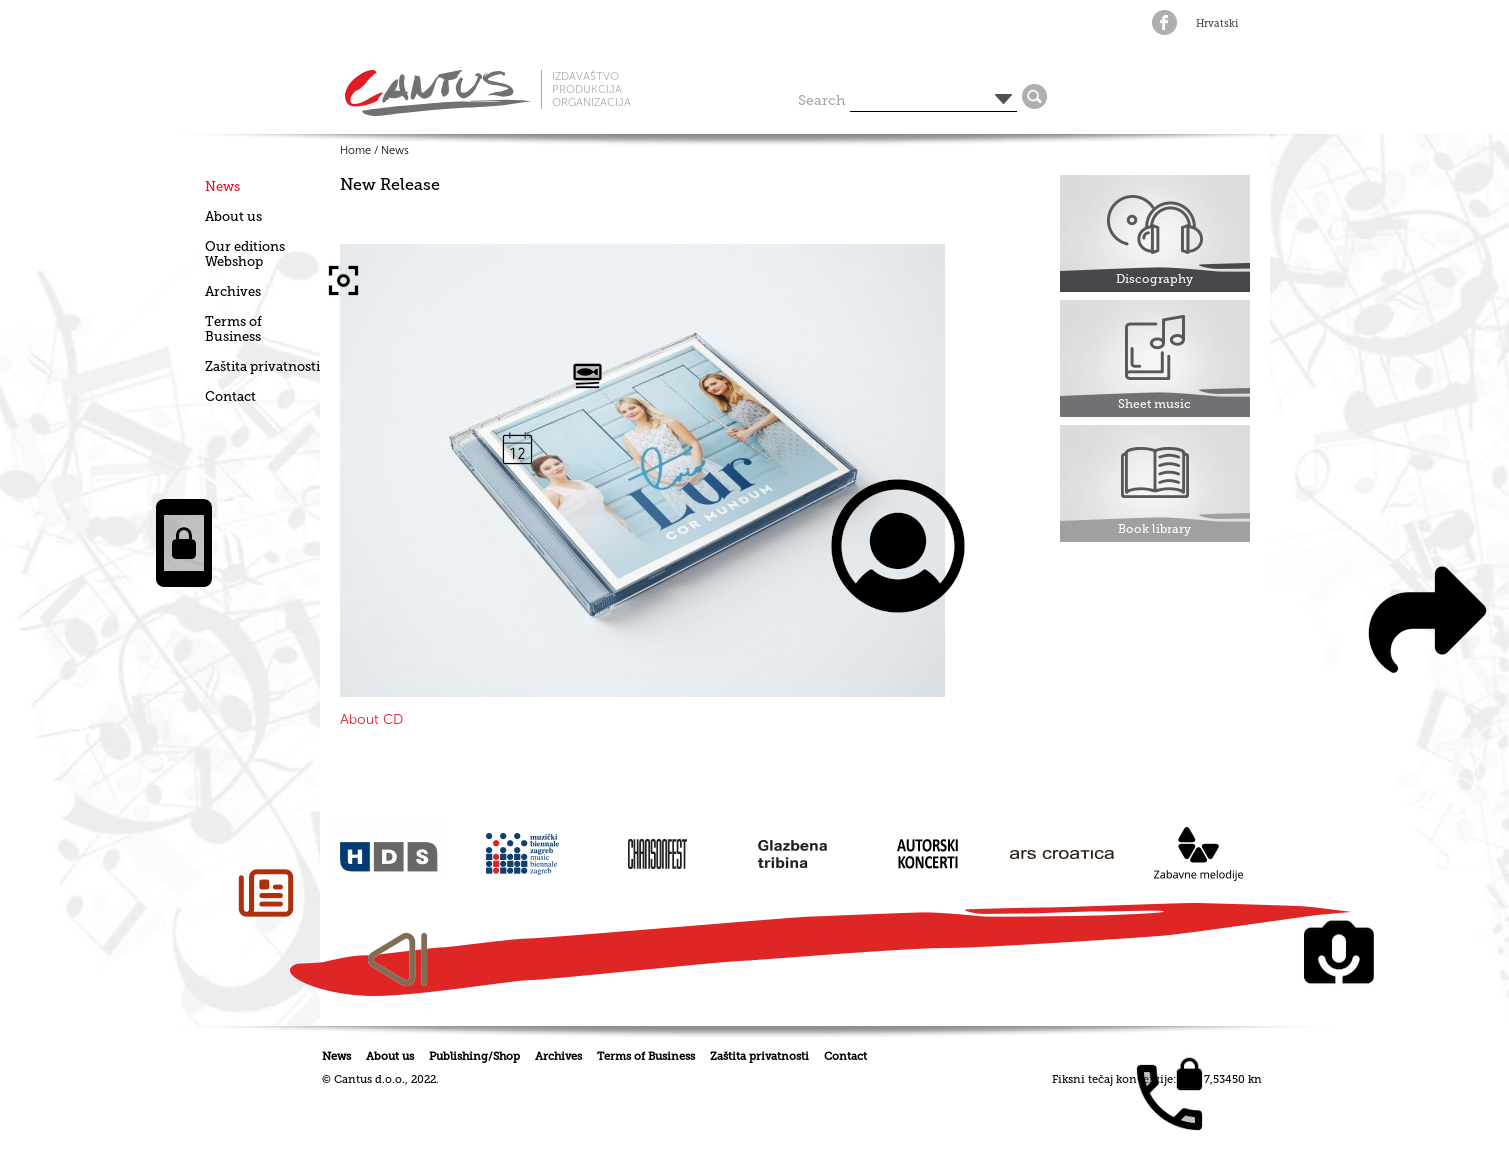  What do you see at coordinates (898, 546) in the screenshot?
I see `view your profile` at bounding box center [898, 546].